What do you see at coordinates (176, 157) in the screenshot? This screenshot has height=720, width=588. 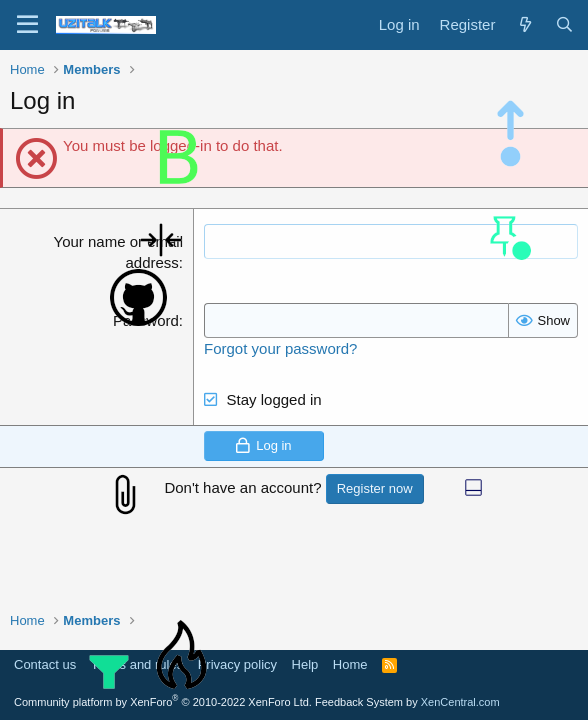 I see `apply bold formatting to selected text` at bounding box center [176, 157].